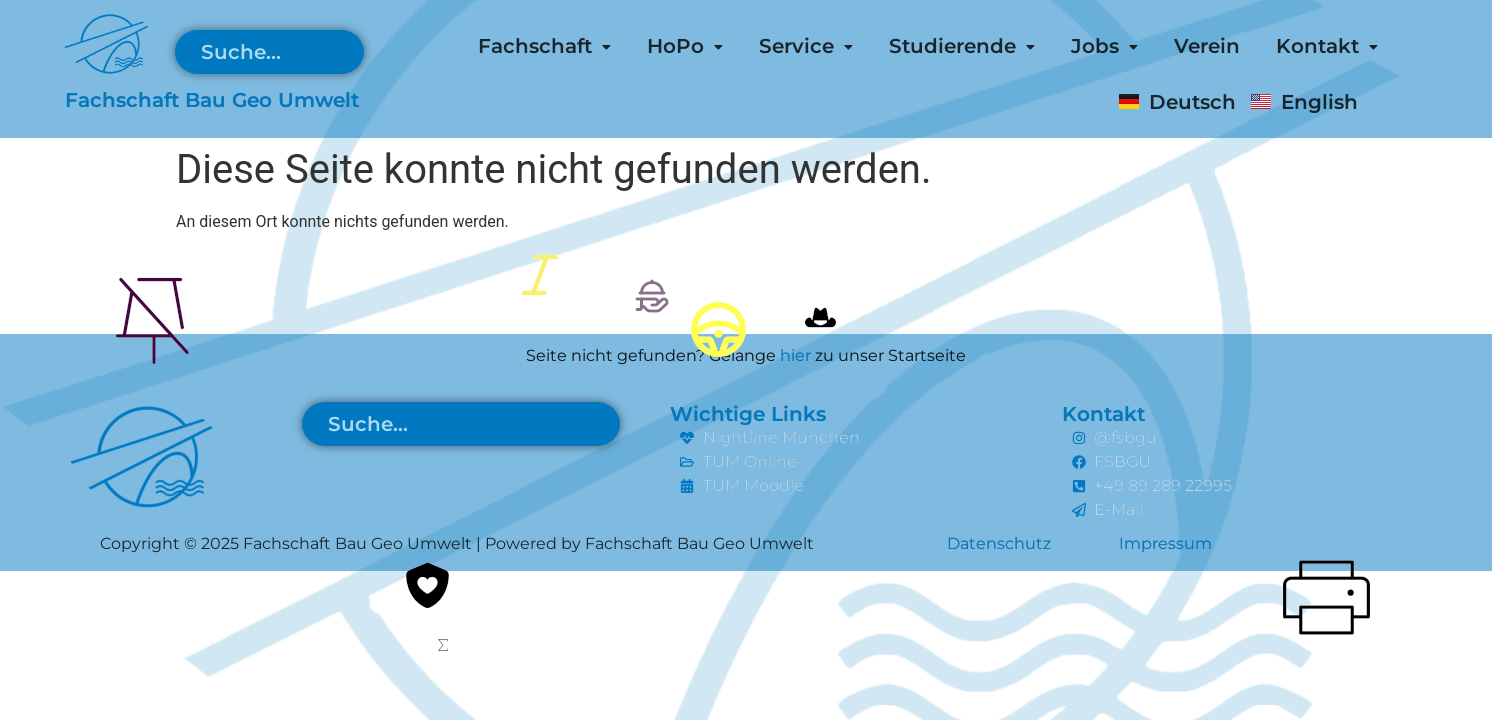 The width and height of the screenshot is (1492, 720). I want to click on print the current document, so click(1326, 597).